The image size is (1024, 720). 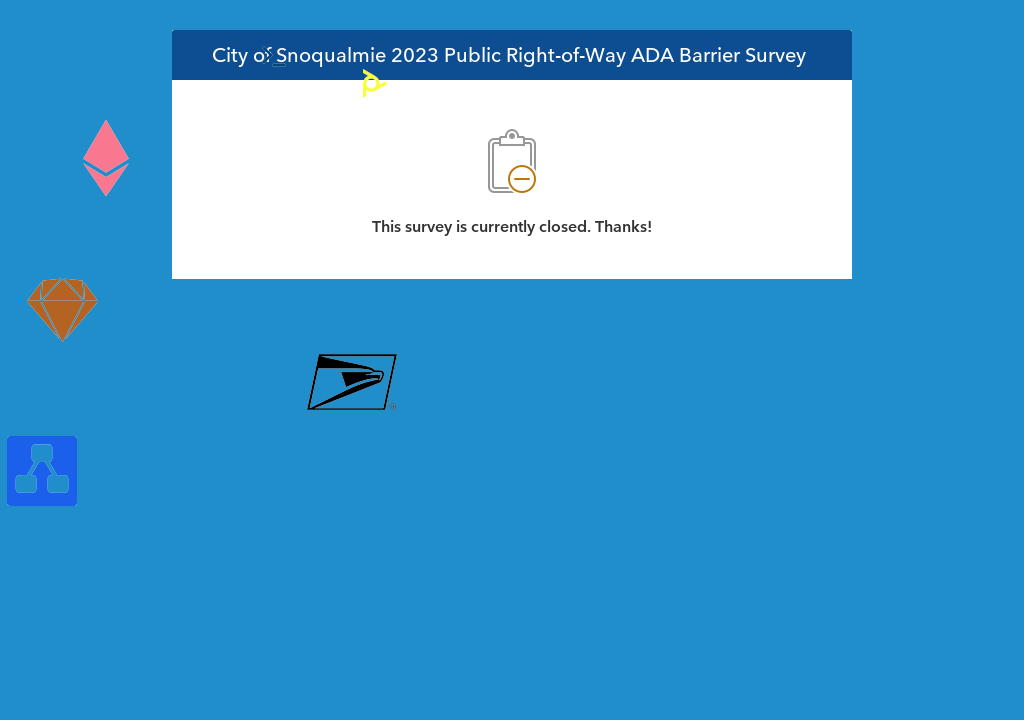 What do you see at coordinates (352, 382) in the screenshot?
I see `access USPS shipping and tracking services` at bounding box center [352, 382].